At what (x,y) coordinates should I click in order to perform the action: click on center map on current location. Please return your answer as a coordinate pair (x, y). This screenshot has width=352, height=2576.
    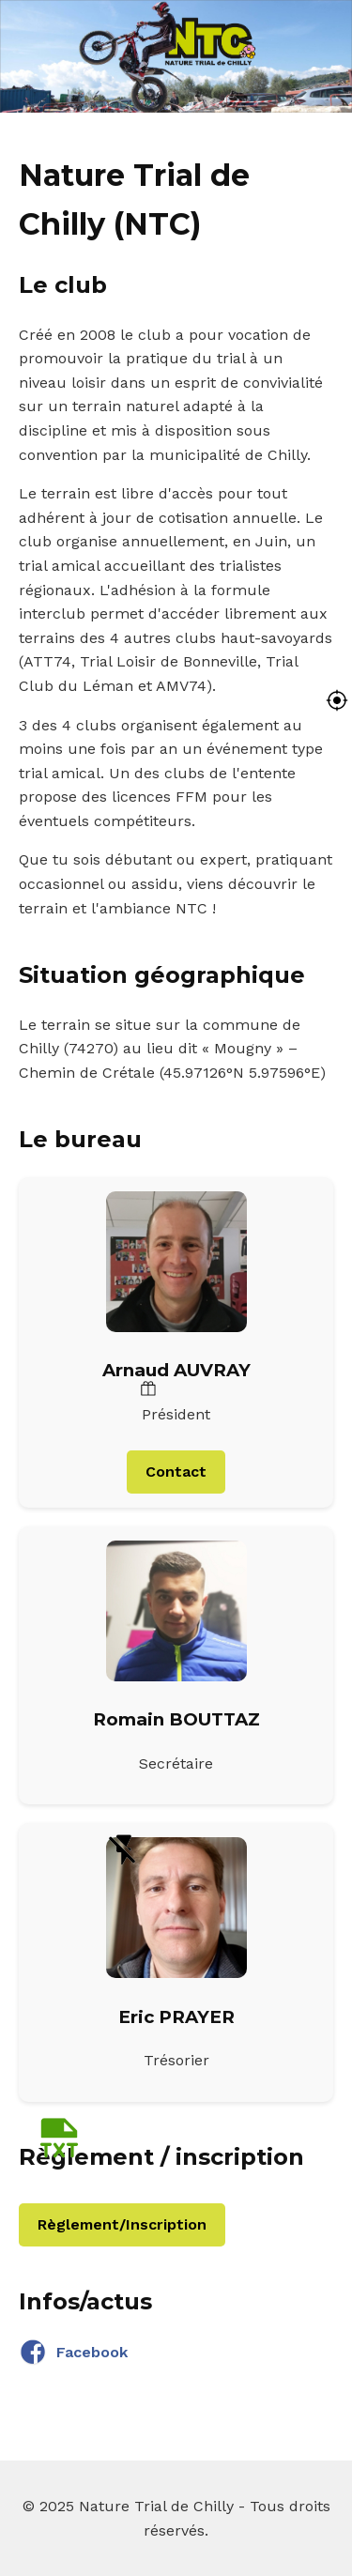
    Looking at the image, I should click on (337, 700).